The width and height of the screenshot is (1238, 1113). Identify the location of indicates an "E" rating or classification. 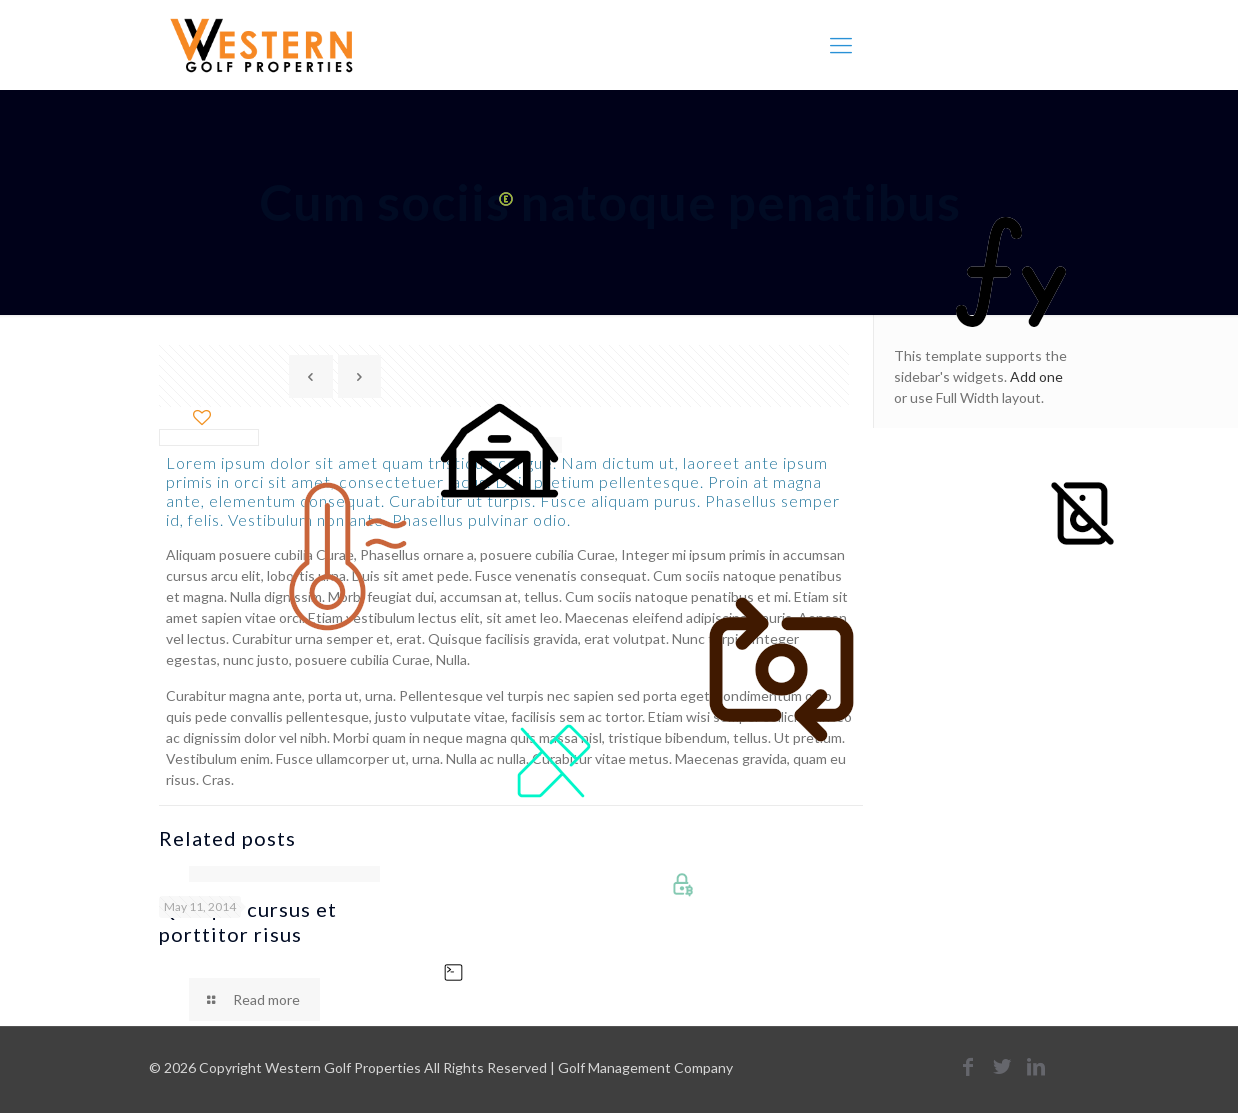
(506, 199).